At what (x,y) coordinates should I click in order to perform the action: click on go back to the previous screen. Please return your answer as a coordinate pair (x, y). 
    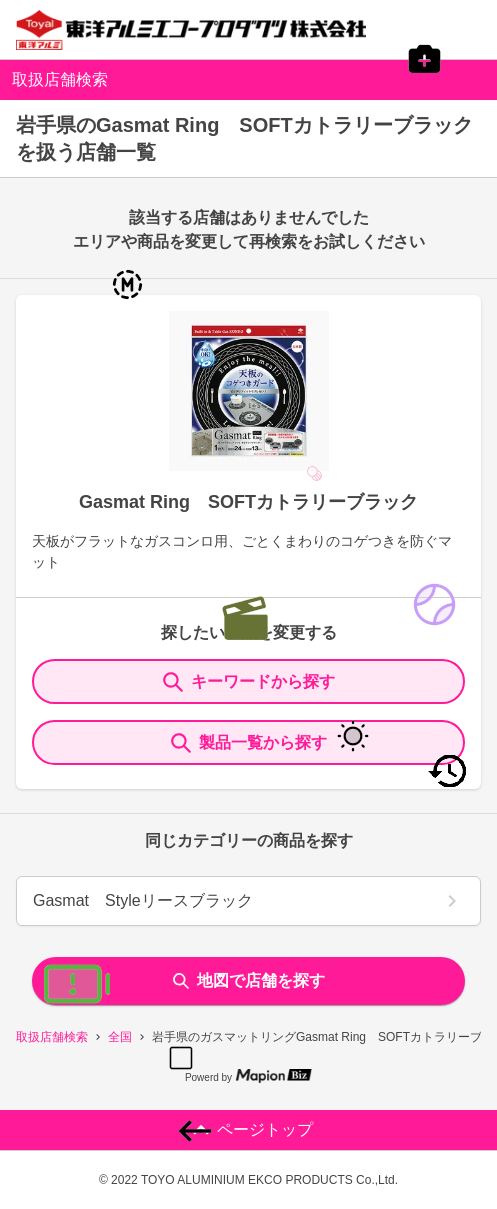
    Looking at the image, I should click on (195, 1131).